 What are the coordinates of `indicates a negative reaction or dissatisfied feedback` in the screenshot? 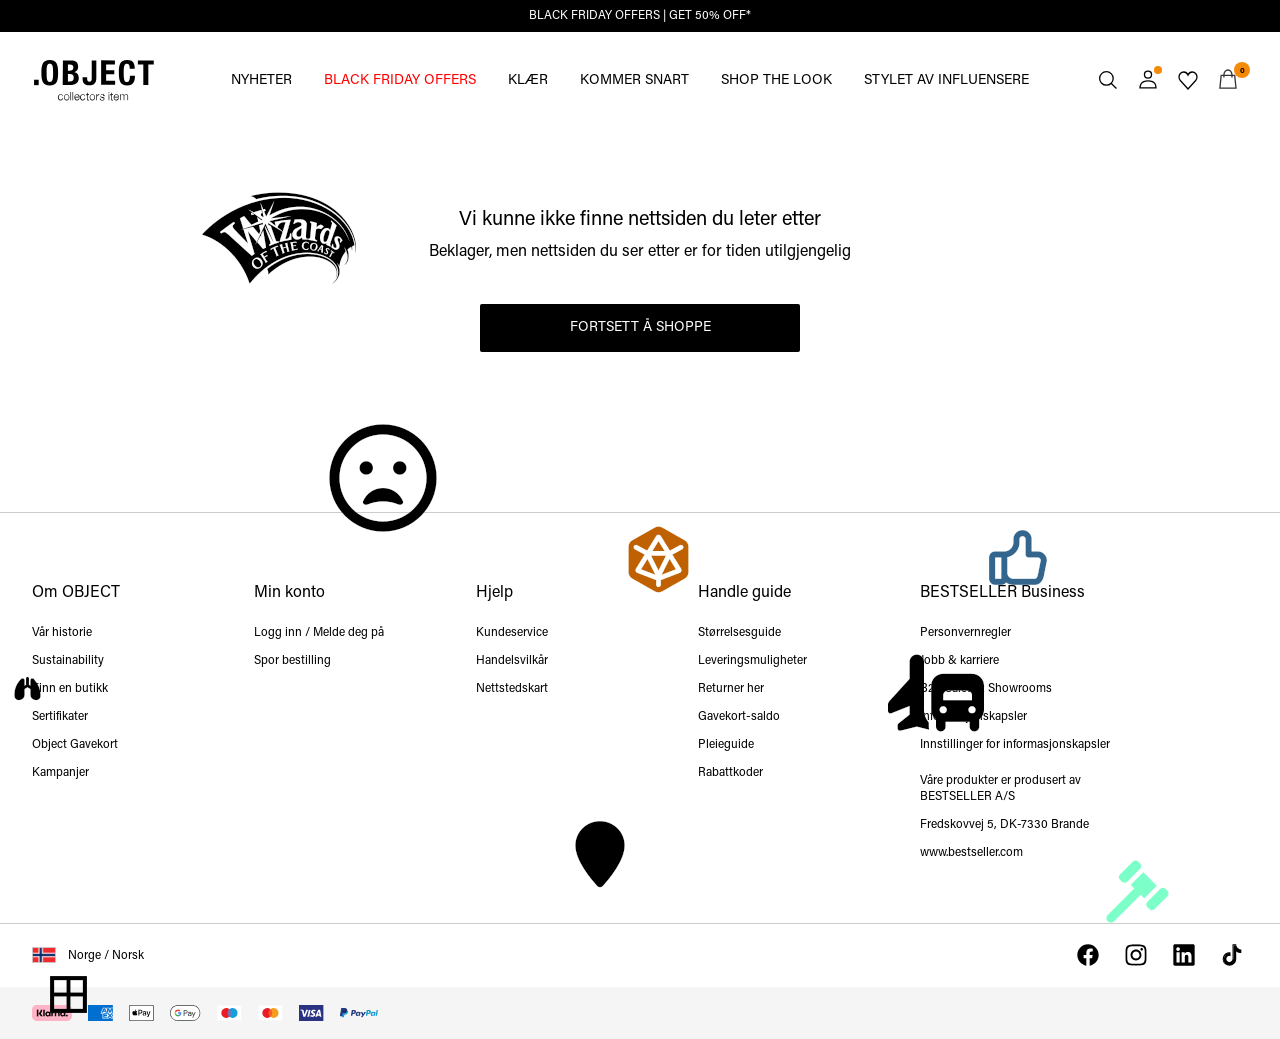 It's located at (383, 478).